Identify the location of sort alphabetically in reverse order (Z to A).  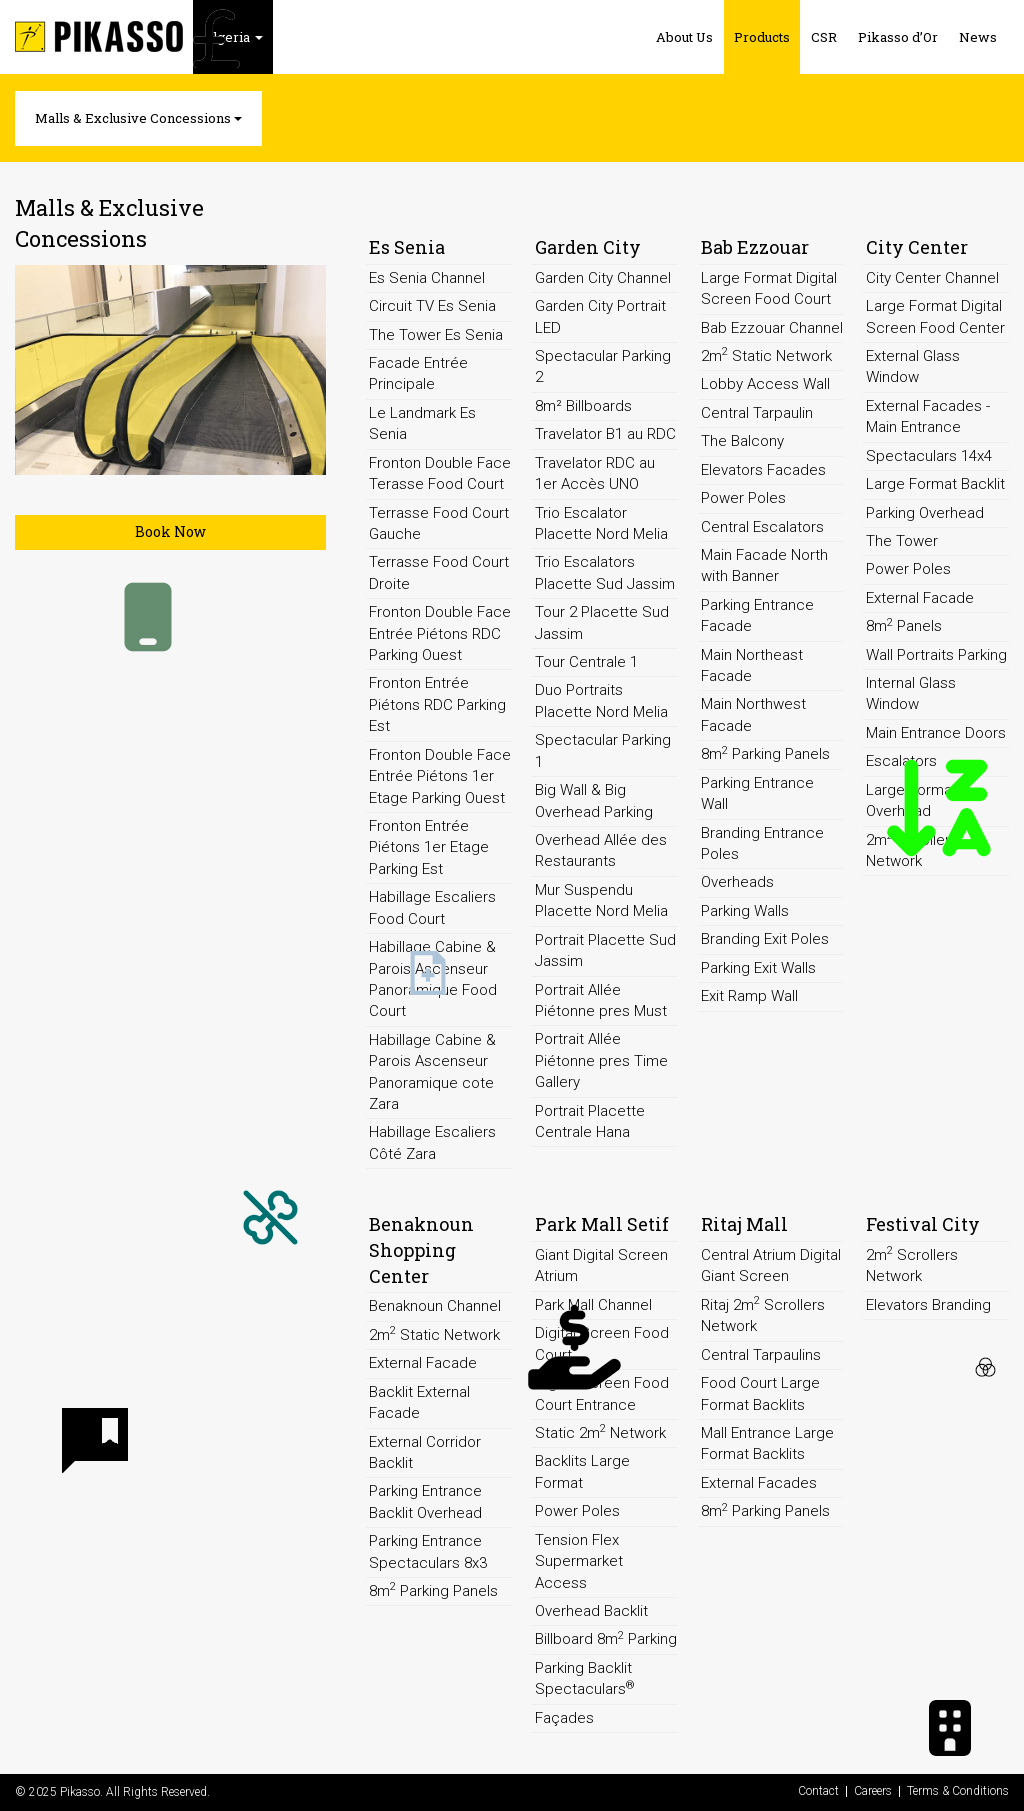
(939, 808).